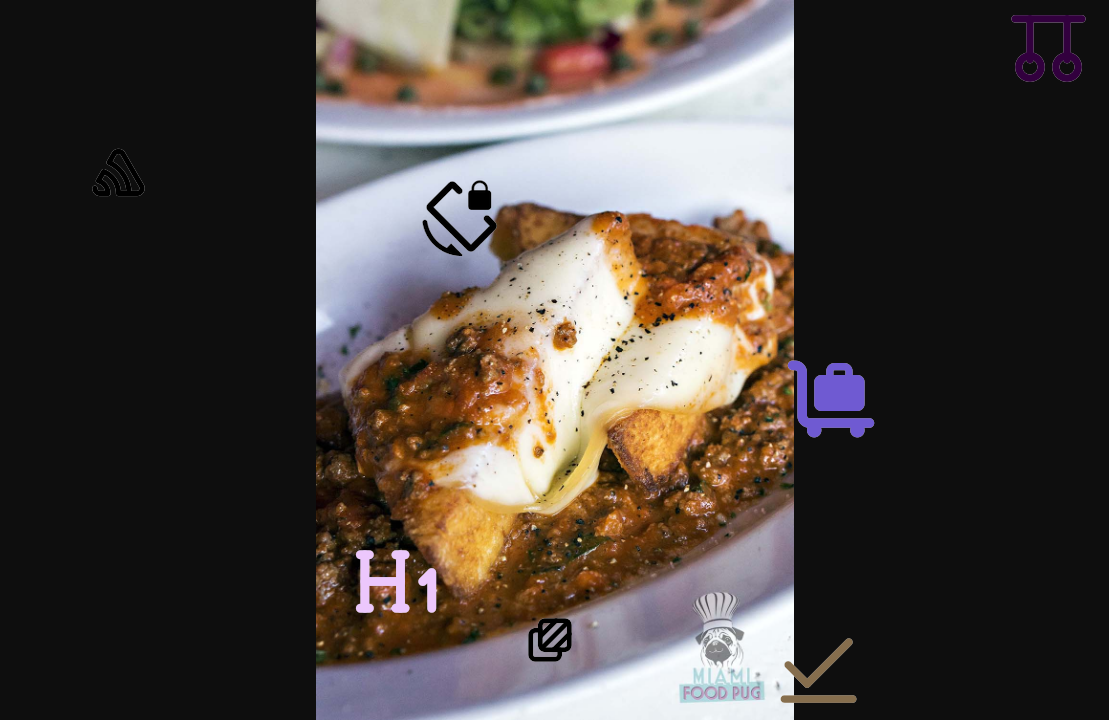 Image resolution: width=1109 pixels, height=720 pixels. Describe the element at coordinates (118, 172) in the screenshot. I see `sentry error monitoring integration` at that location.